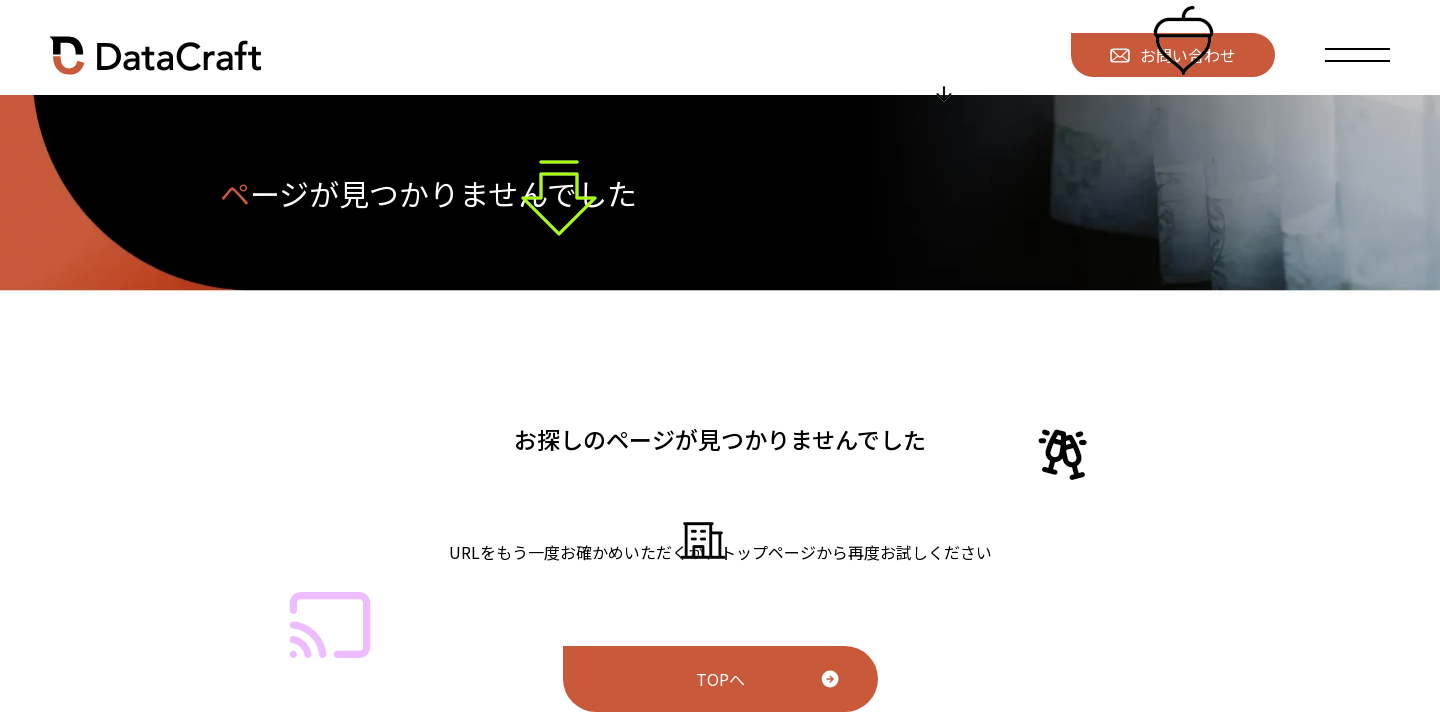 The width and height of the screenshot is (1440, 720). What do you see at coordinates (559, 195) in the screenshot?
I see `download file or content` at bounding box center [559, 195].